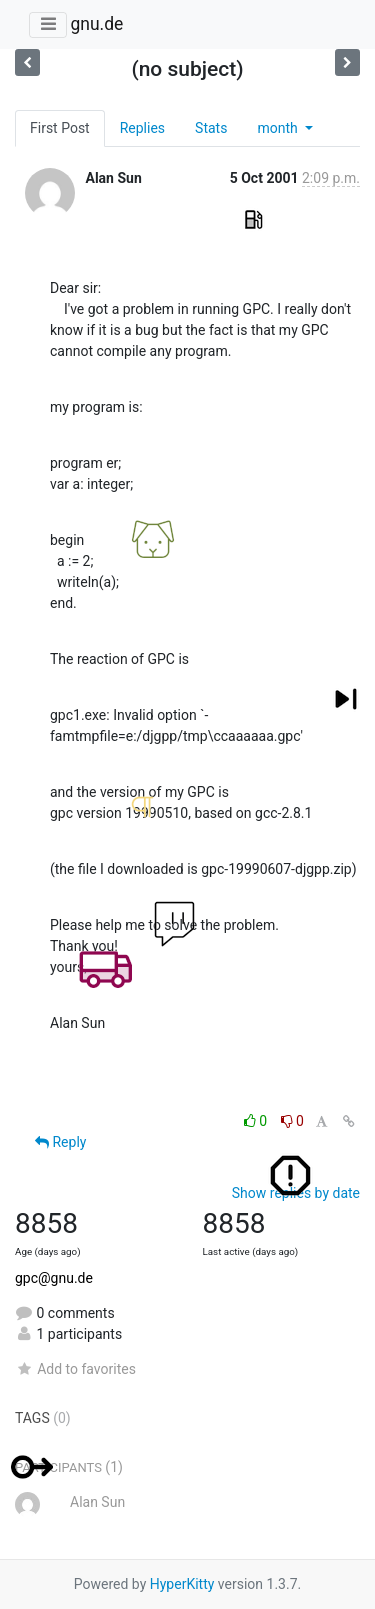 This screenshot has width=375, height=1609. I want to click on swipe right to continue or proceed, so click(32, 1467).